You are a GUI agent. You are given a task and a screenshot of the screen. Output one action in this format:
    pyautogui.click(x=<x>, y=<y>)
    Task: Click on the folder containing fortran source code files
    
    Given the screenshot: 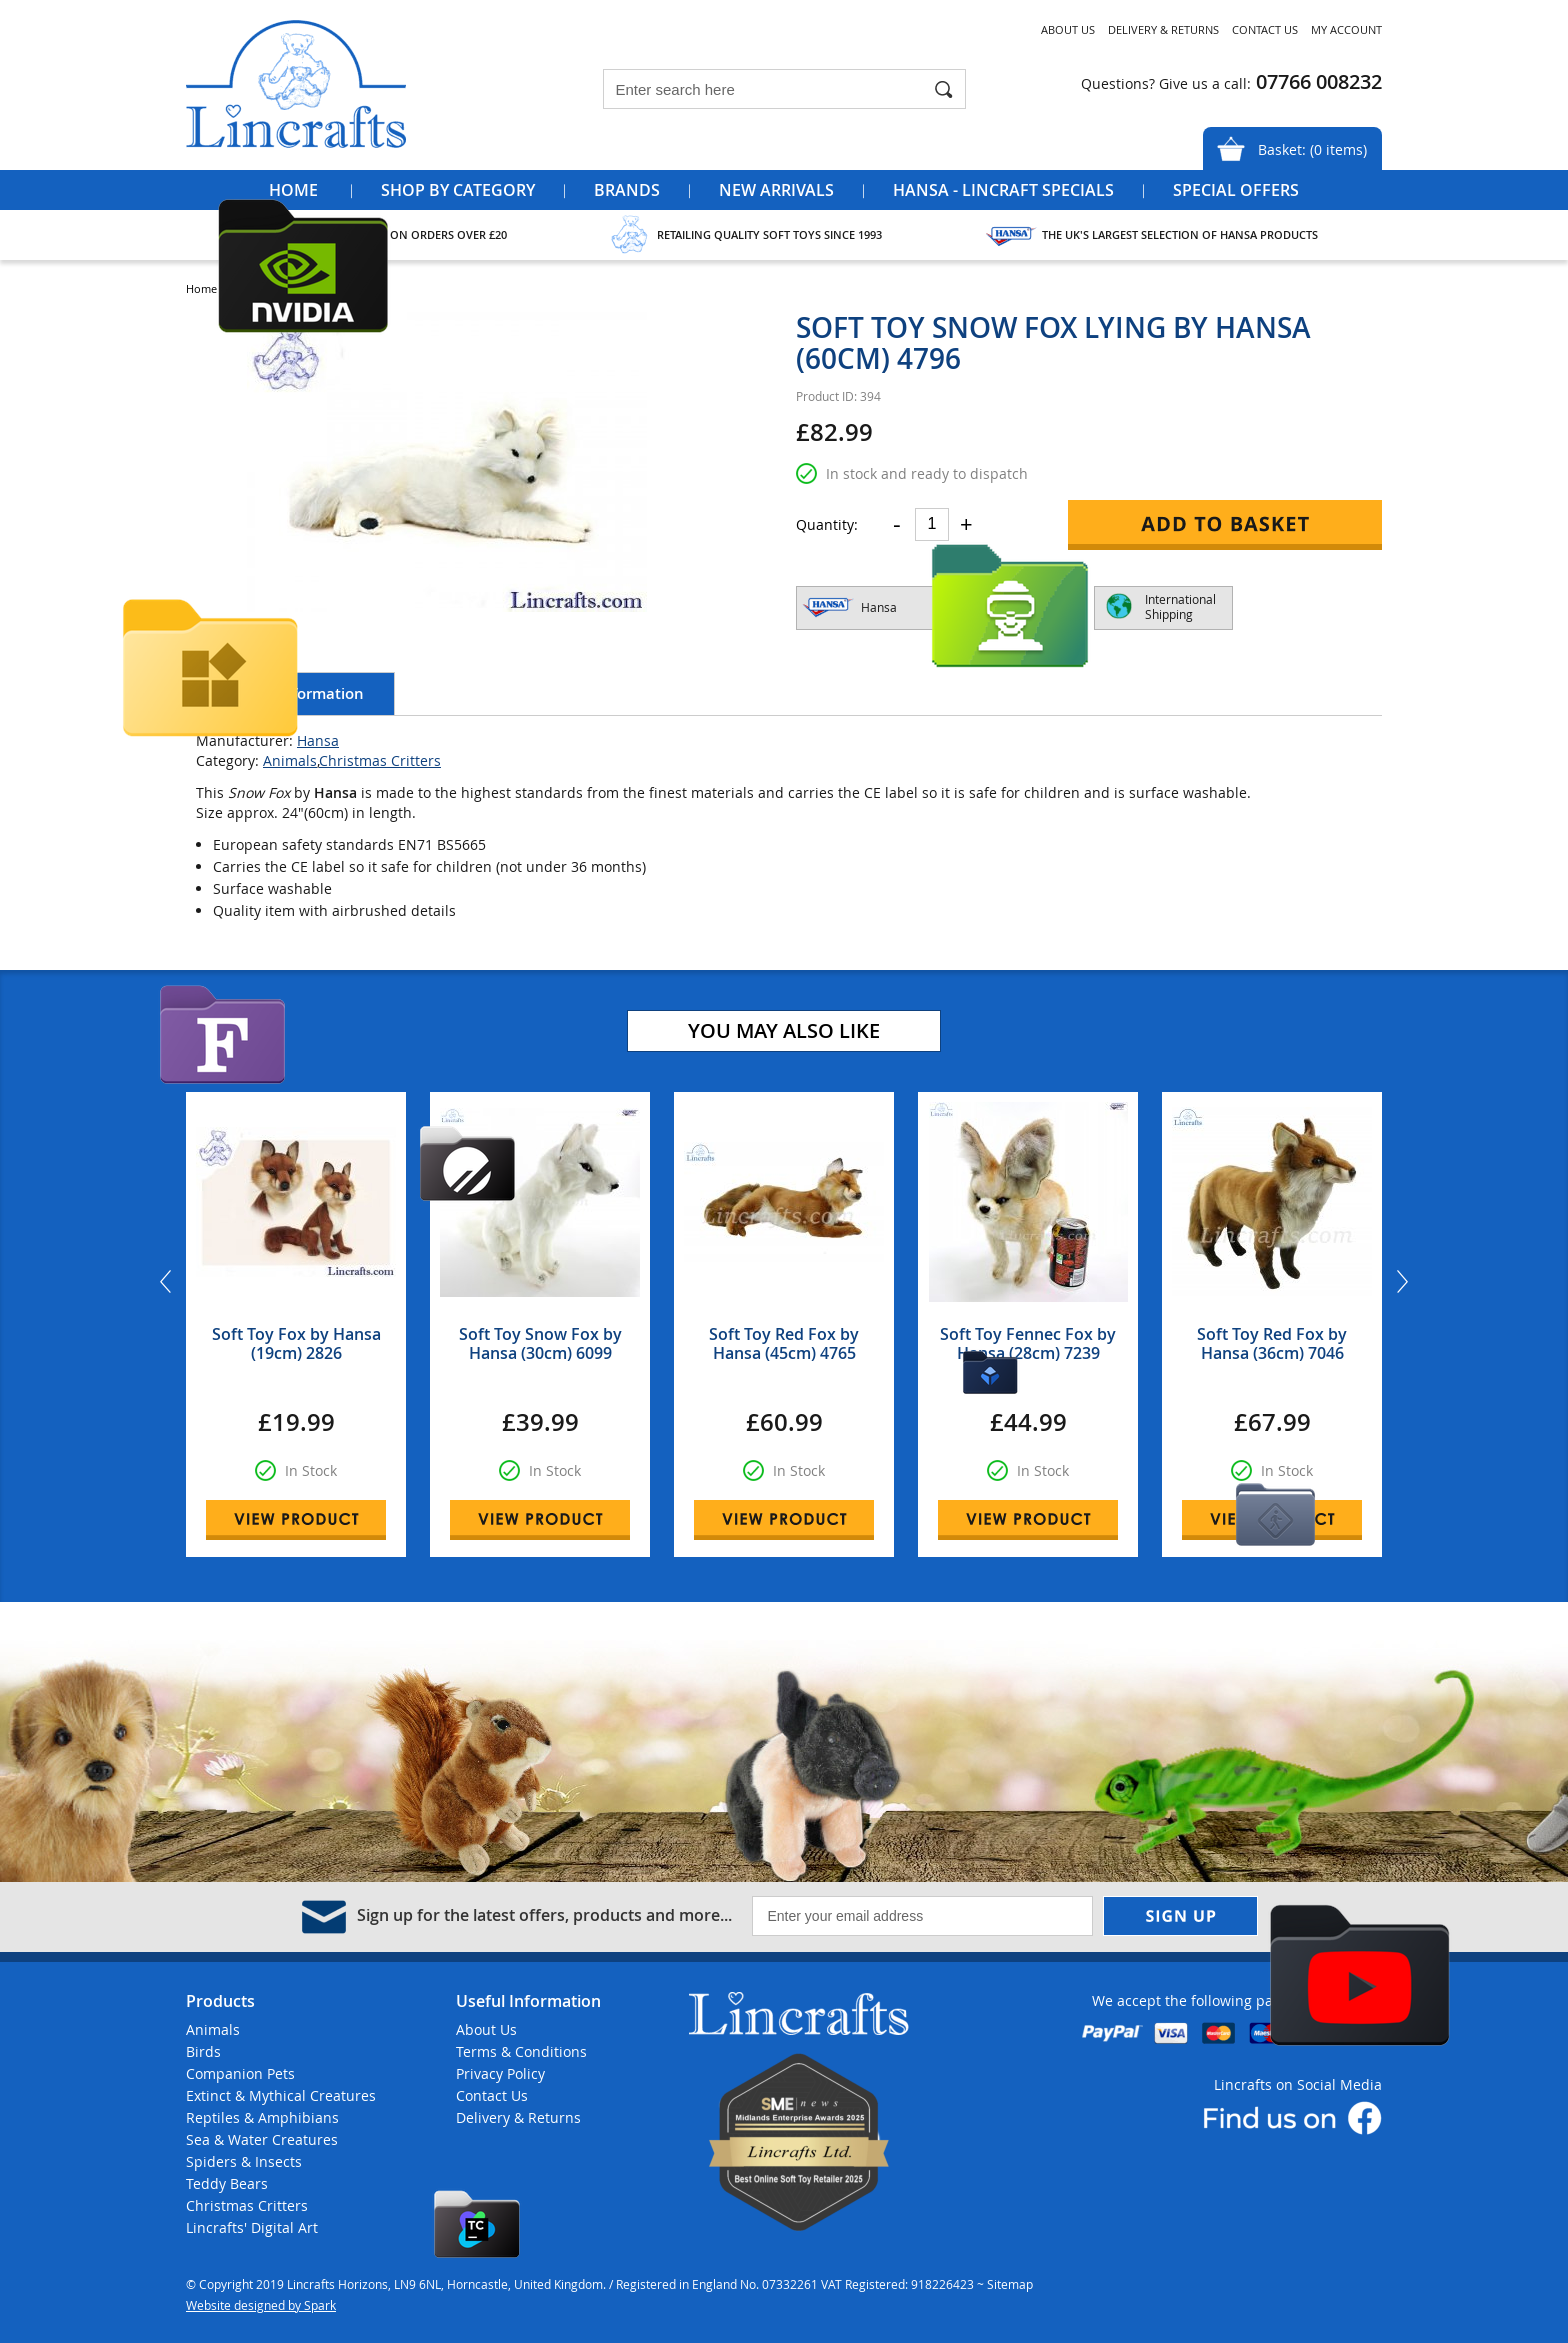 What is the action you would take?
    pyautogui.click(x=222, y=1038)
    